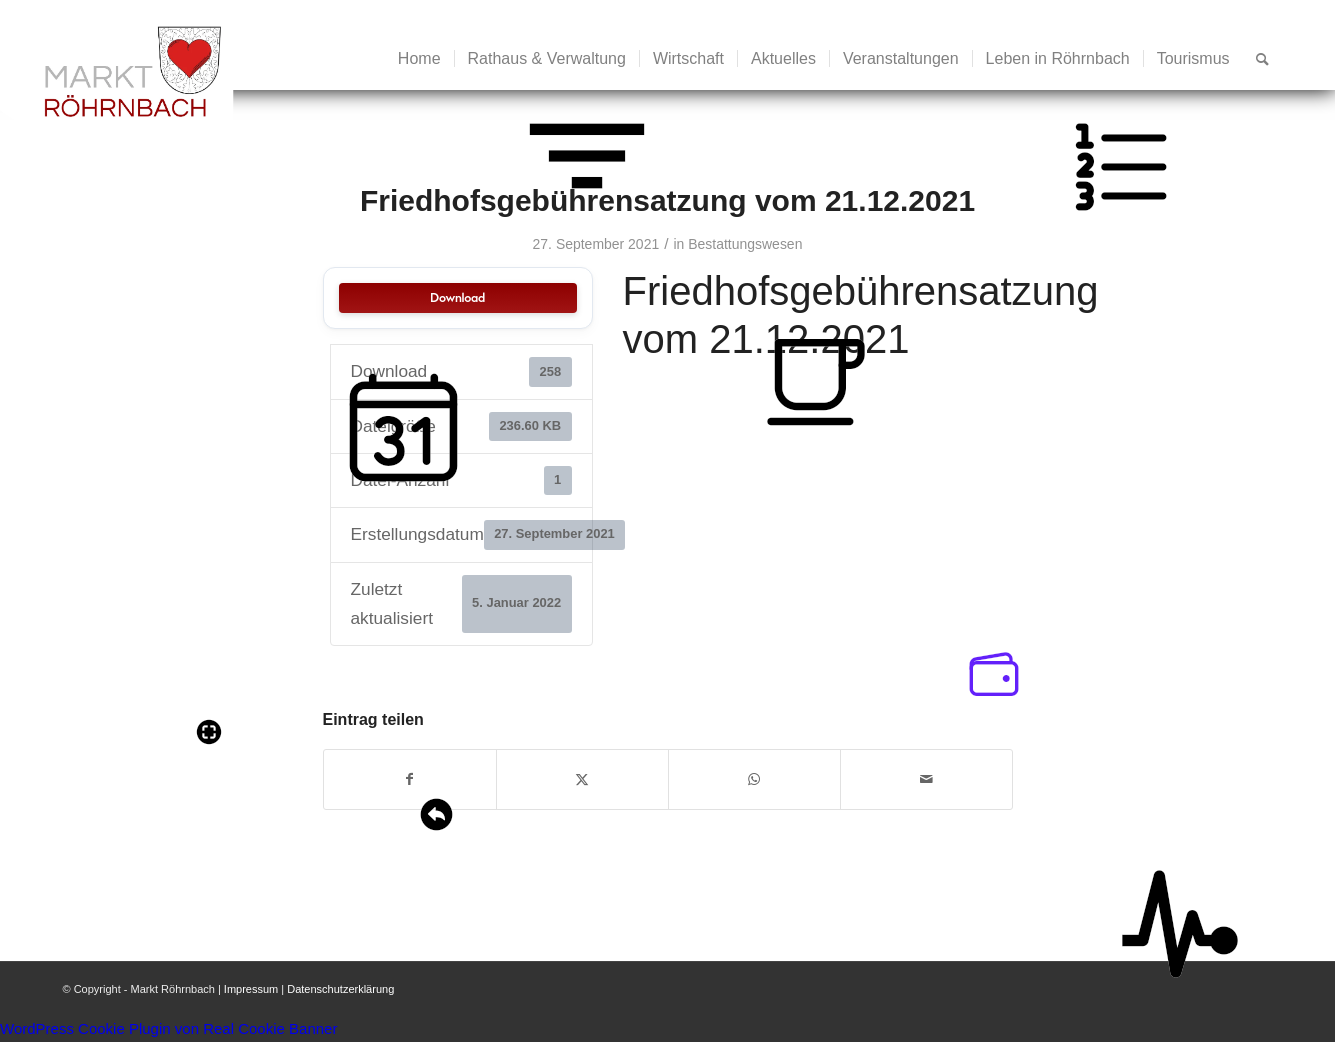 The height and width of the screenshot is (1042, 1335). What do you see at coordinates (436, 814) in the screenshot?
I see `undo the last action` at bounding box center [436, 814].